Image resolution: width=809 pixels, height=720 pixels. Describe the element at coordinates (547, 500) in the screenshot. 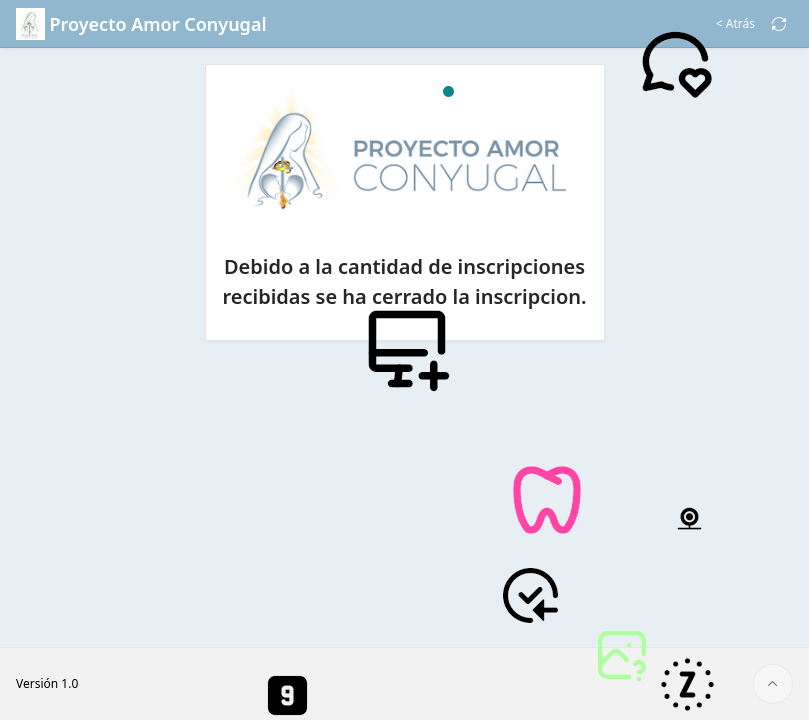

I see `access dental health information` at that location.